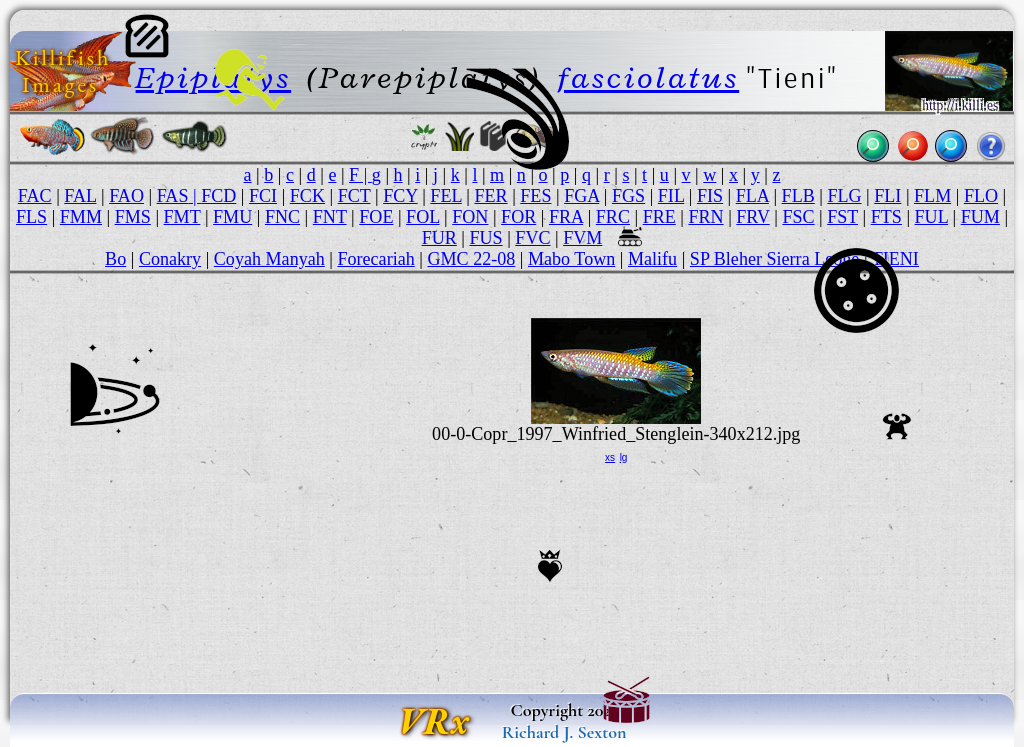 The width and height of the screenshot is (1024, 747). Describe the element at coordinates (250, 80) in the screenshot. I see `indicates a thief or robbery event in a game` at that location.